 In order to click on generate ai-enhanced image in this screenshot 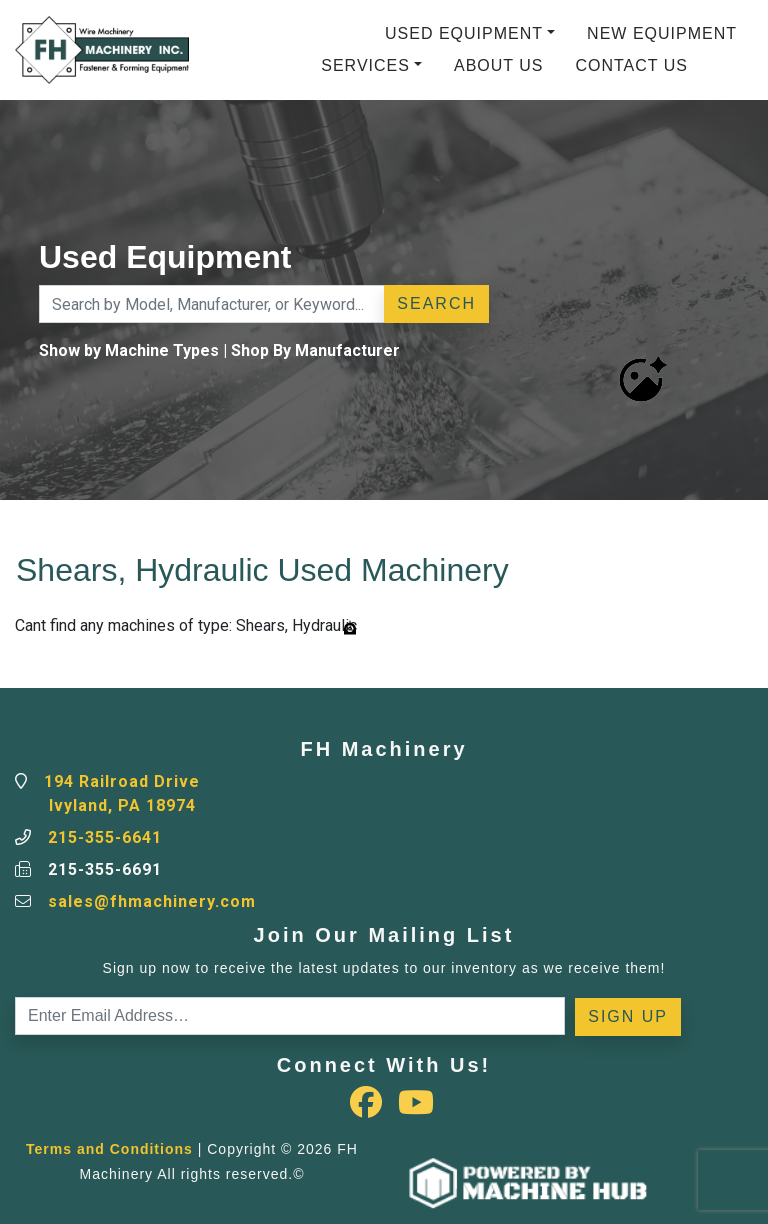, I will do `click(641, 380)`.